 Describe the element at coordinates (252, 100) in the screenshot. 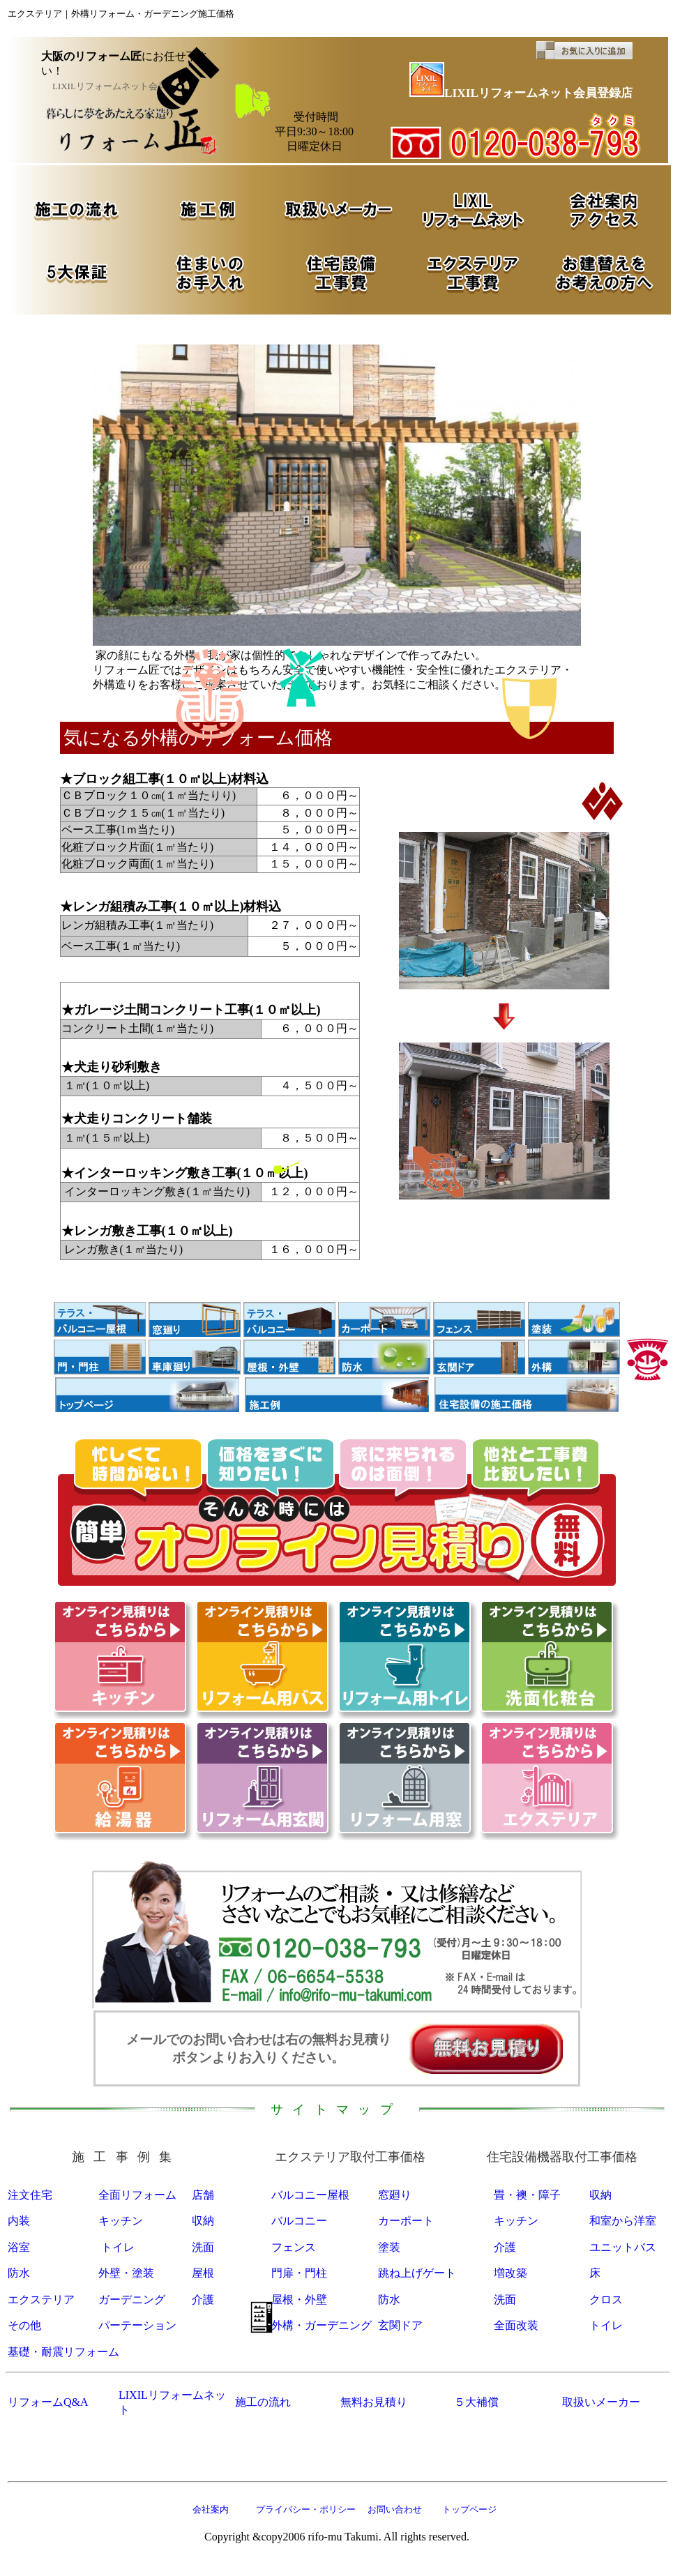

I see `represents a buffalo or bison in a game context` at that location.